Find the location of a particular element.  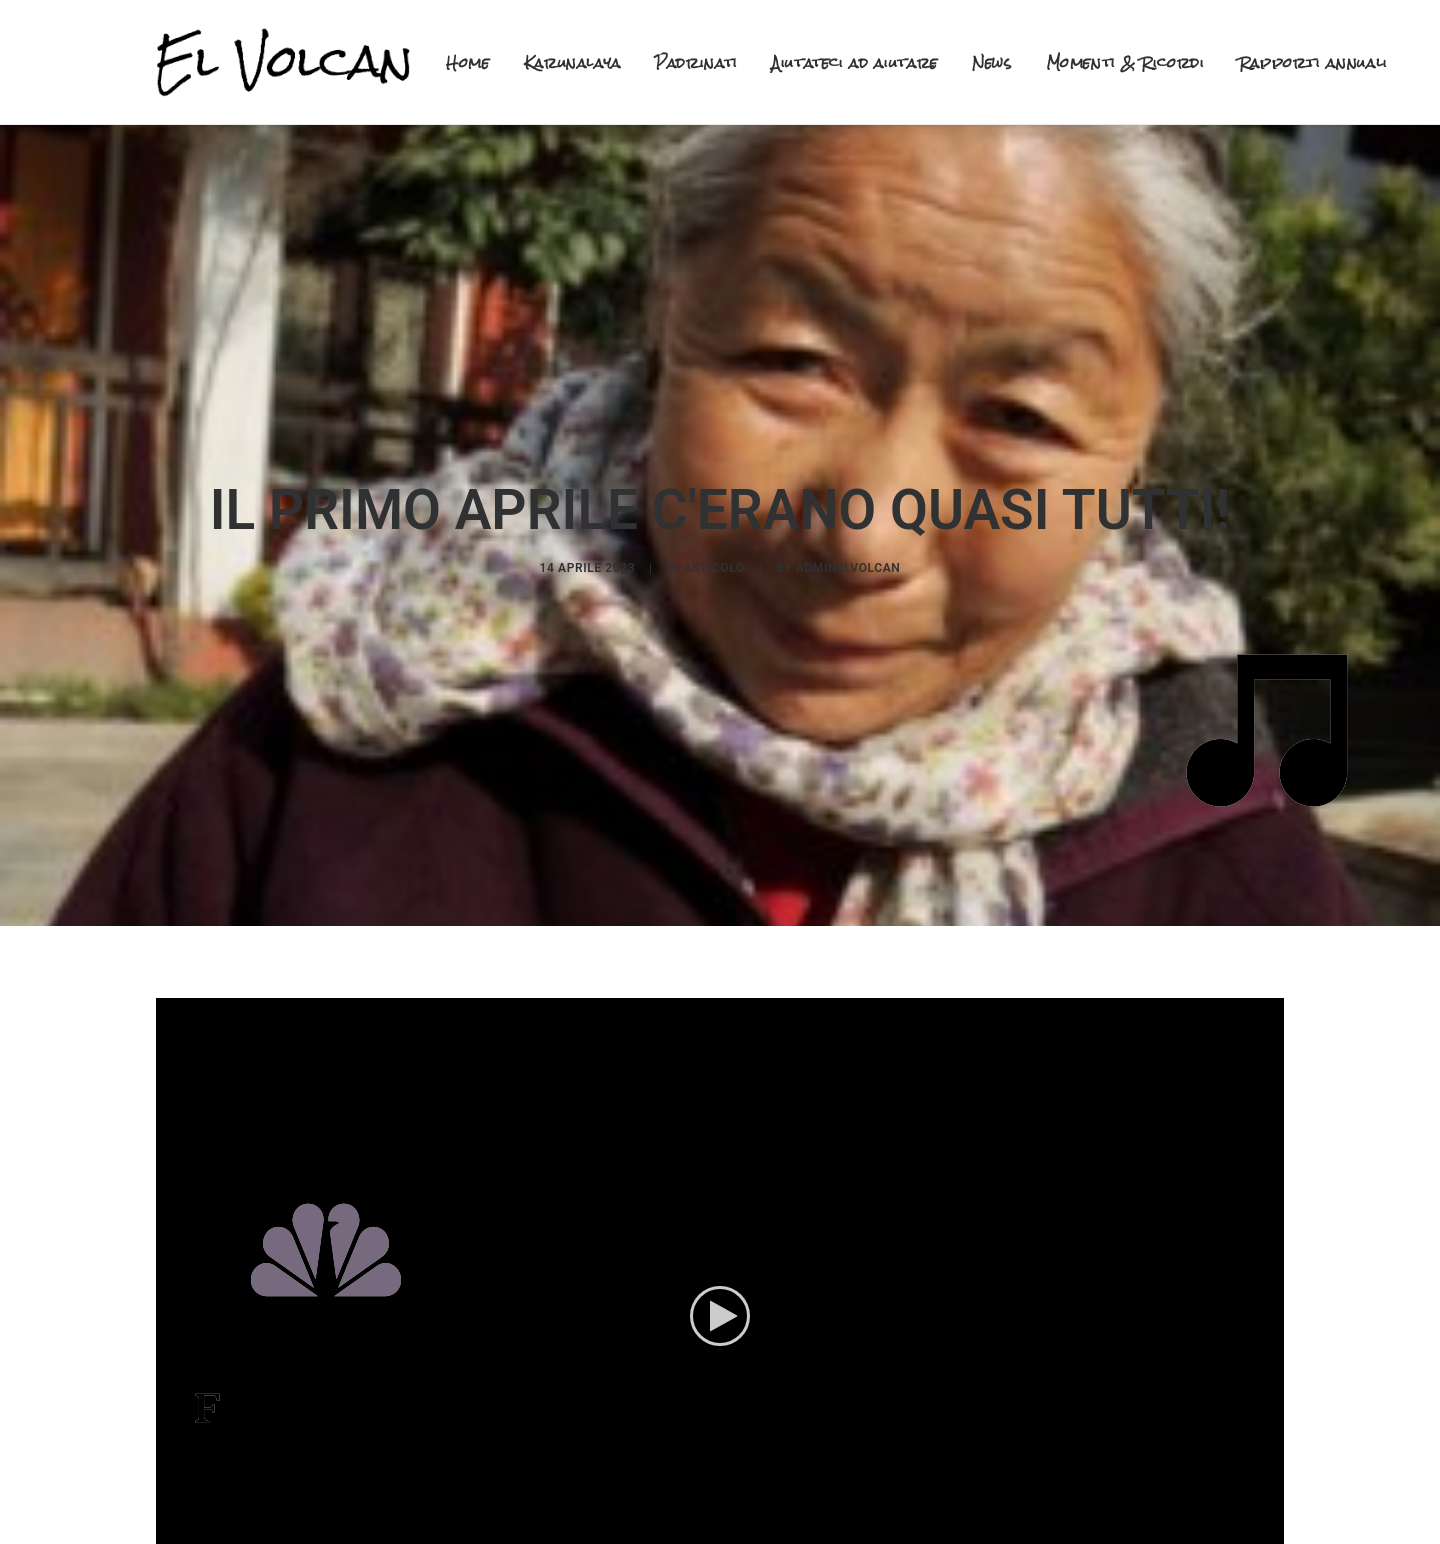

open music player or library is located at coordinates (1279, 730).